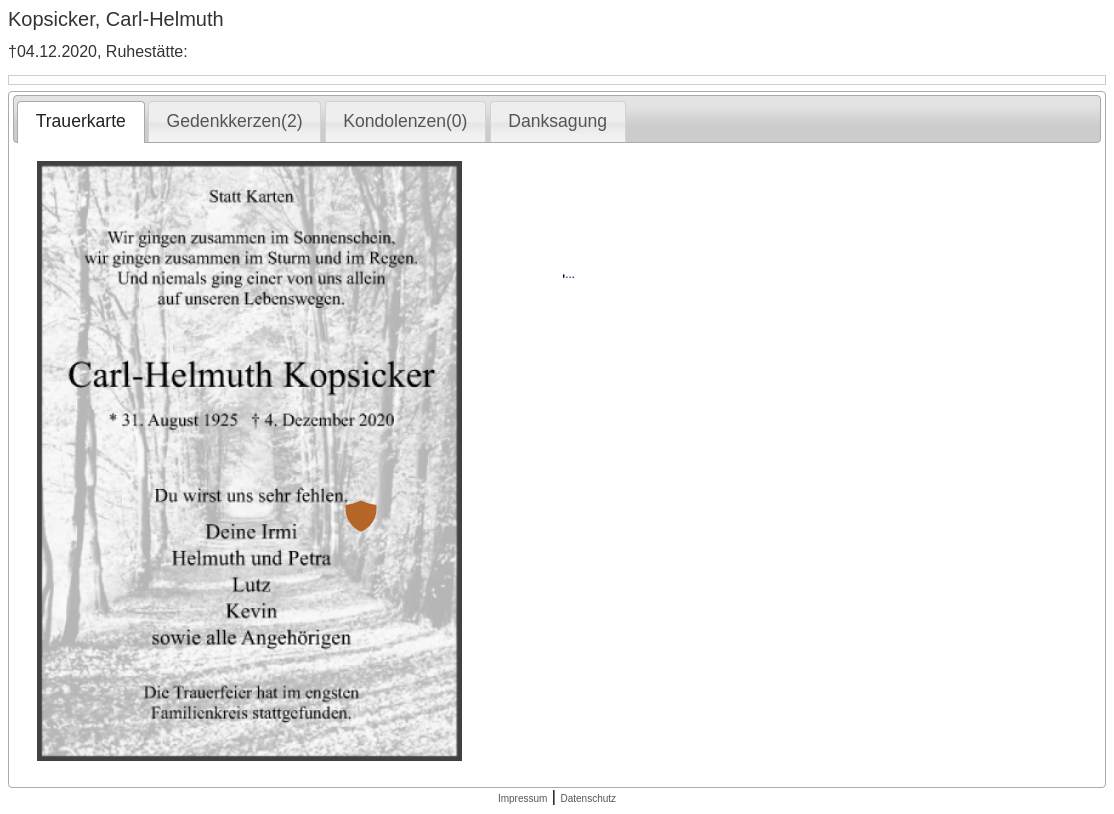  What do you see at coordinates (361, 516) in the screenshot?
I see `access security settings` at bounding box center [361, 516].